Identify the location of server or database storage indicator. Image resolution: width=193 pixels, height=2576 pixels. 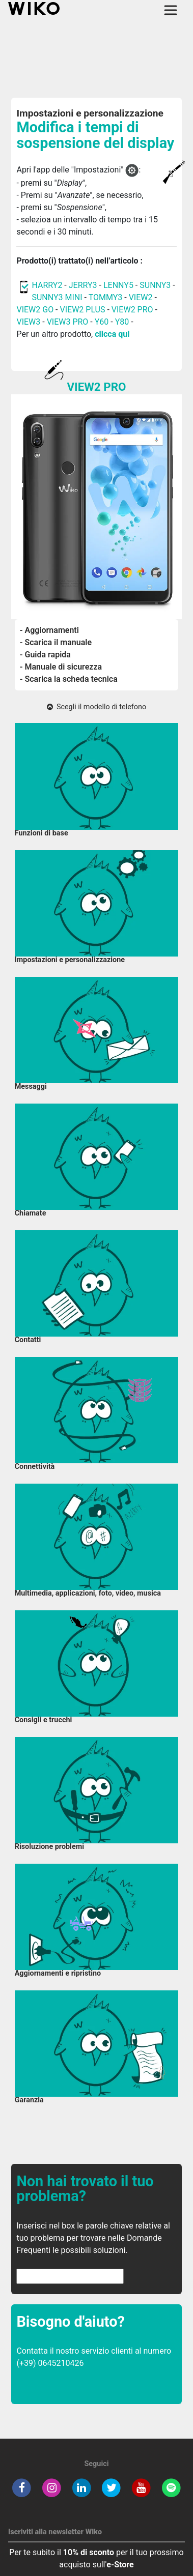
(140, 1390).